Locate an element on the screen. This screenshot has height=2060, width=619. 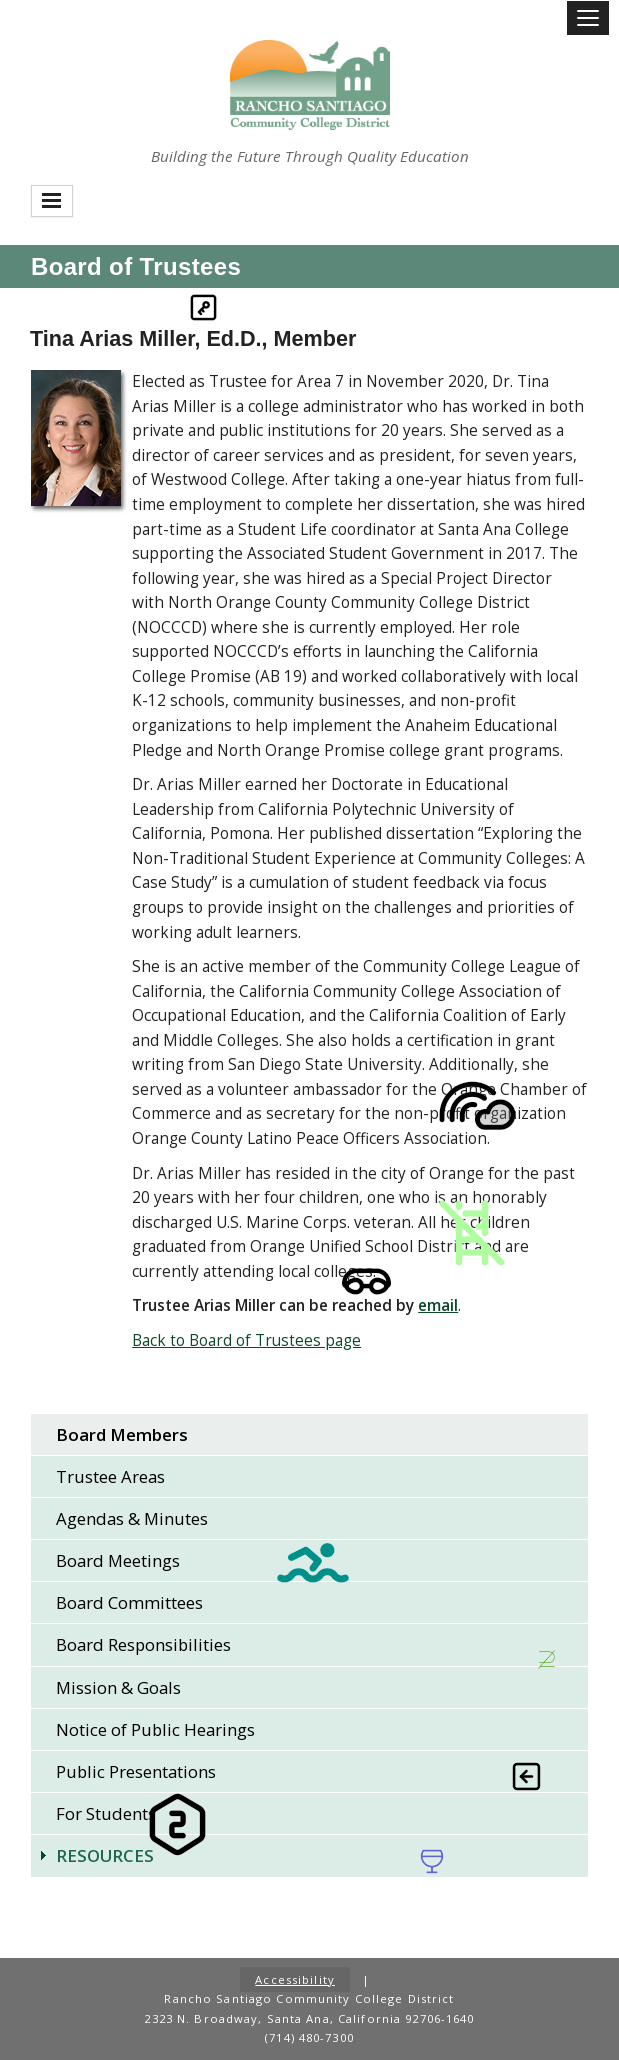
access swimming or diving activity settings is located at coordinates (366, 1281).